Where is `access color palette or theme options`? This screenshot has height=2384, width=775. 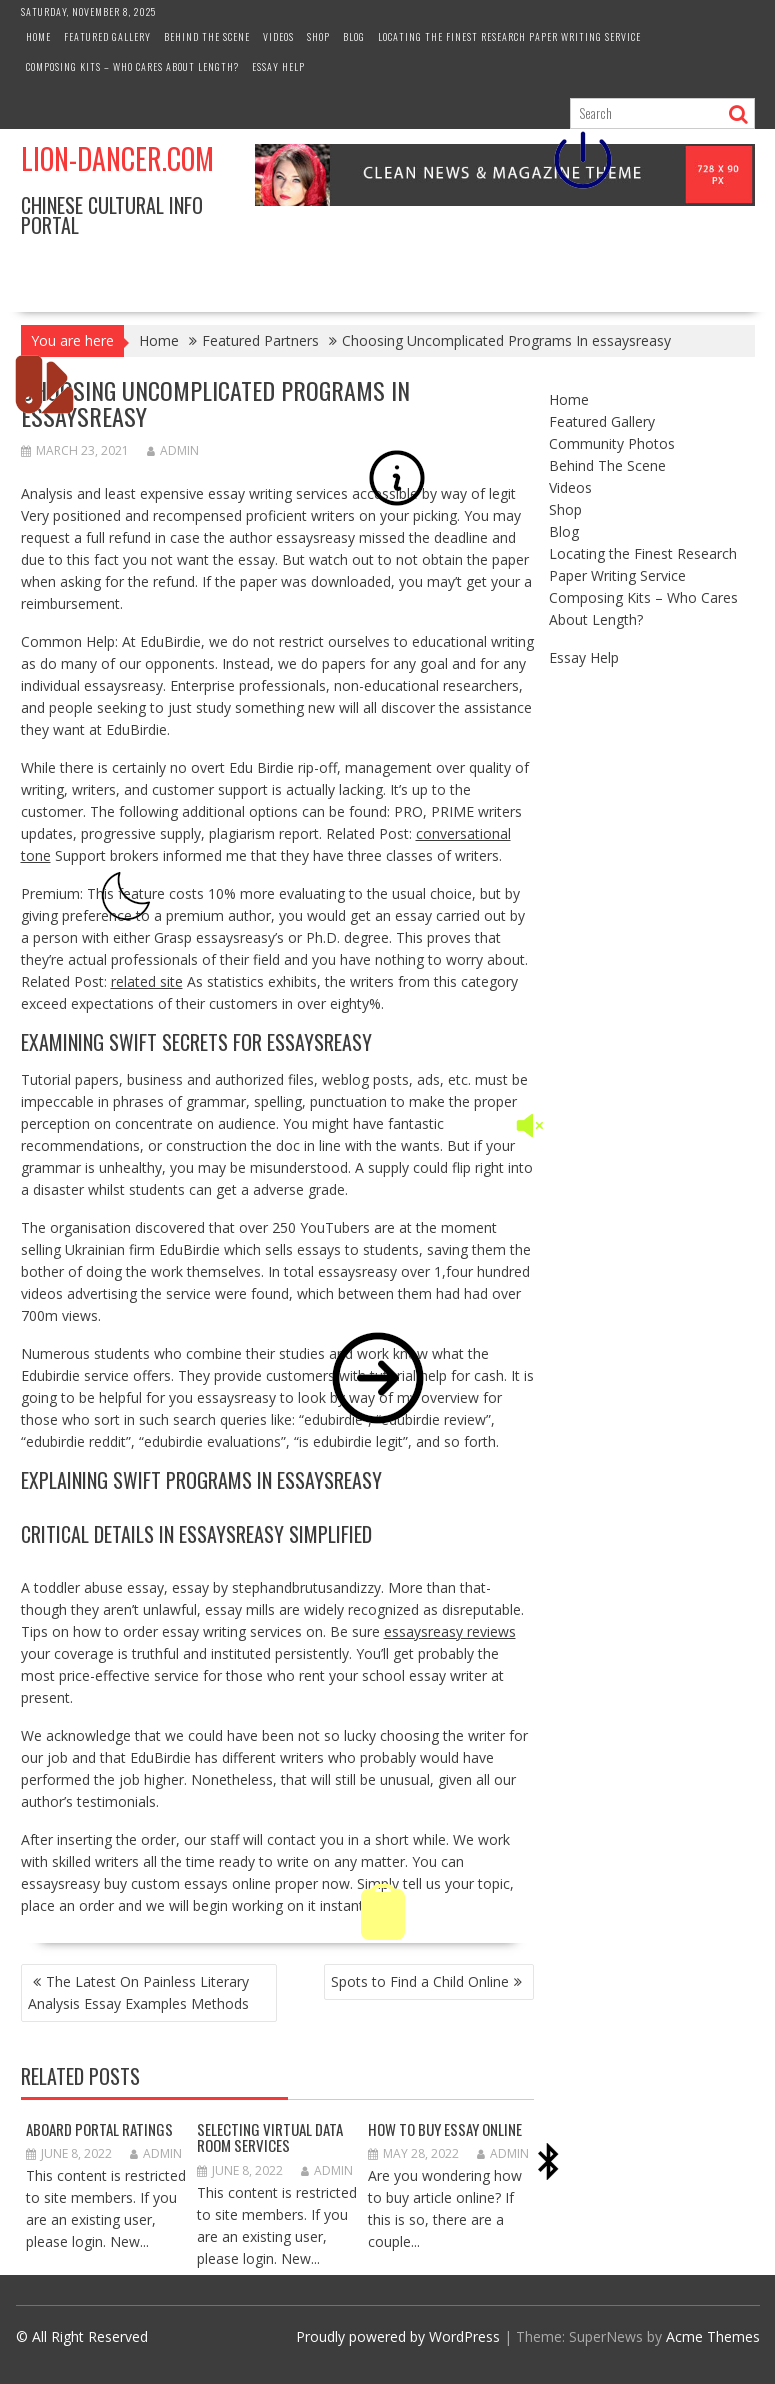
access color palette or theme options is located at coordinates (44, 384).